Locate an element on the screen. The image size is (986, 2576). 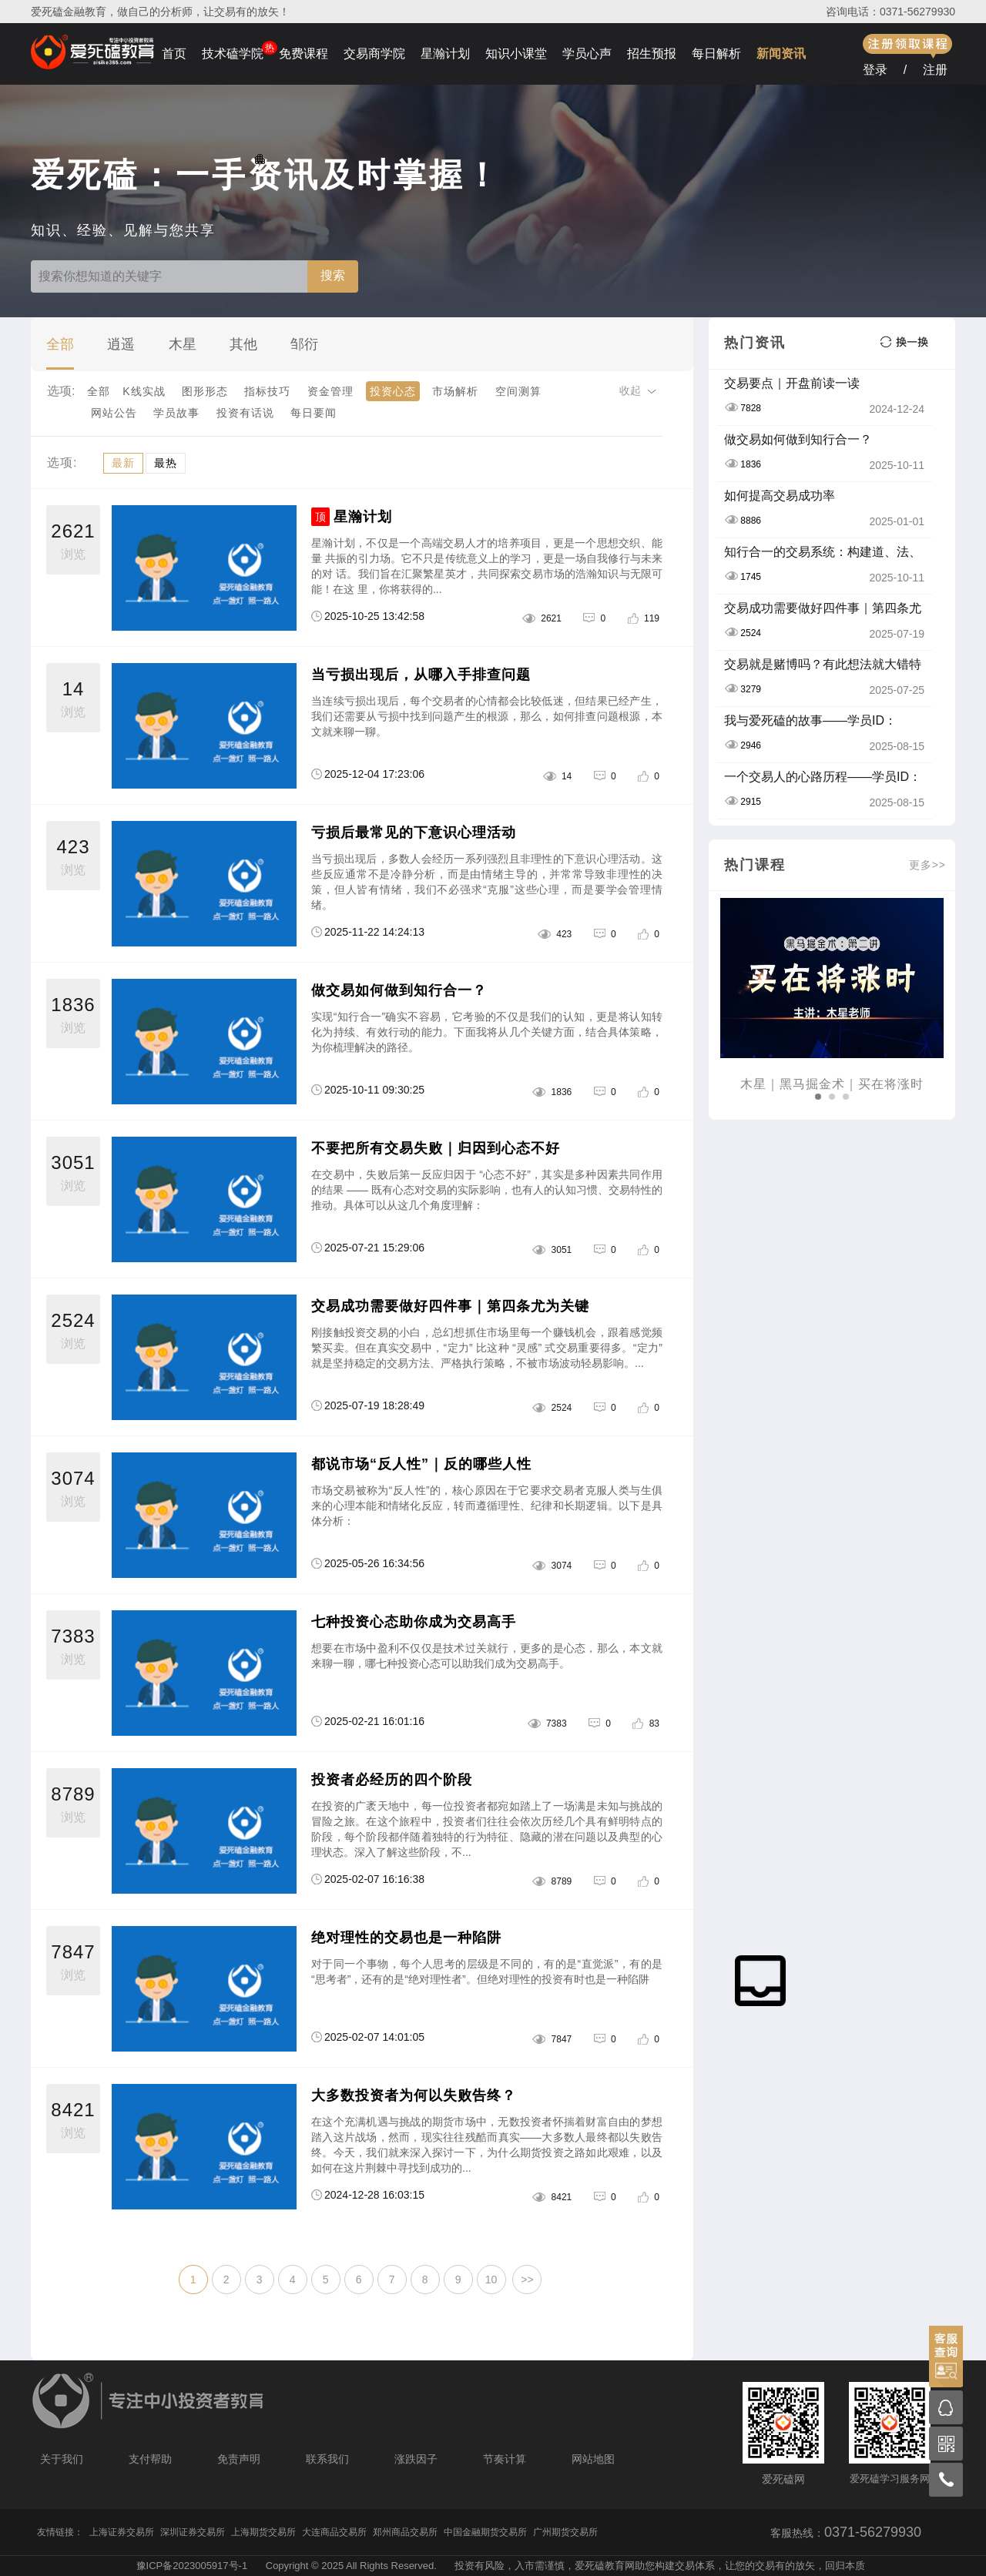
view apartment listings is located at coordinates (260, 159).